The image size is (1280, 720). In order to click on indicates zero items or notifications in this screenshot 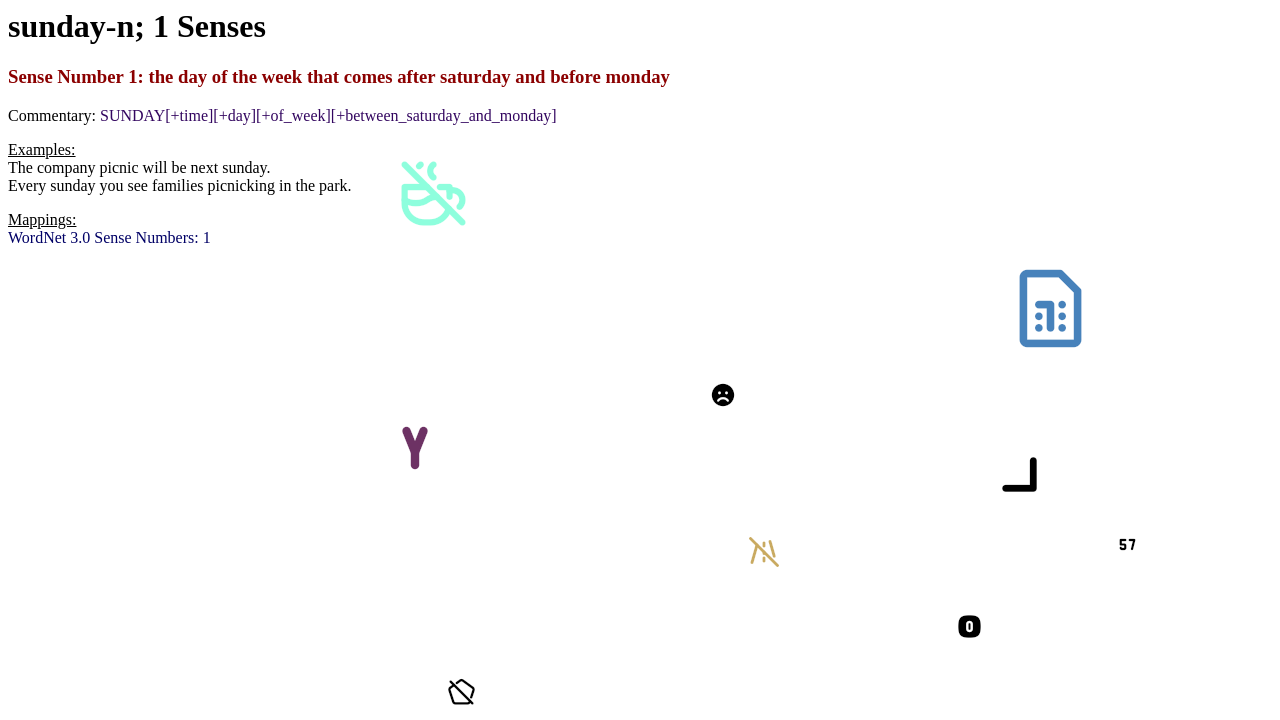, I will do `click(969, 626)`.